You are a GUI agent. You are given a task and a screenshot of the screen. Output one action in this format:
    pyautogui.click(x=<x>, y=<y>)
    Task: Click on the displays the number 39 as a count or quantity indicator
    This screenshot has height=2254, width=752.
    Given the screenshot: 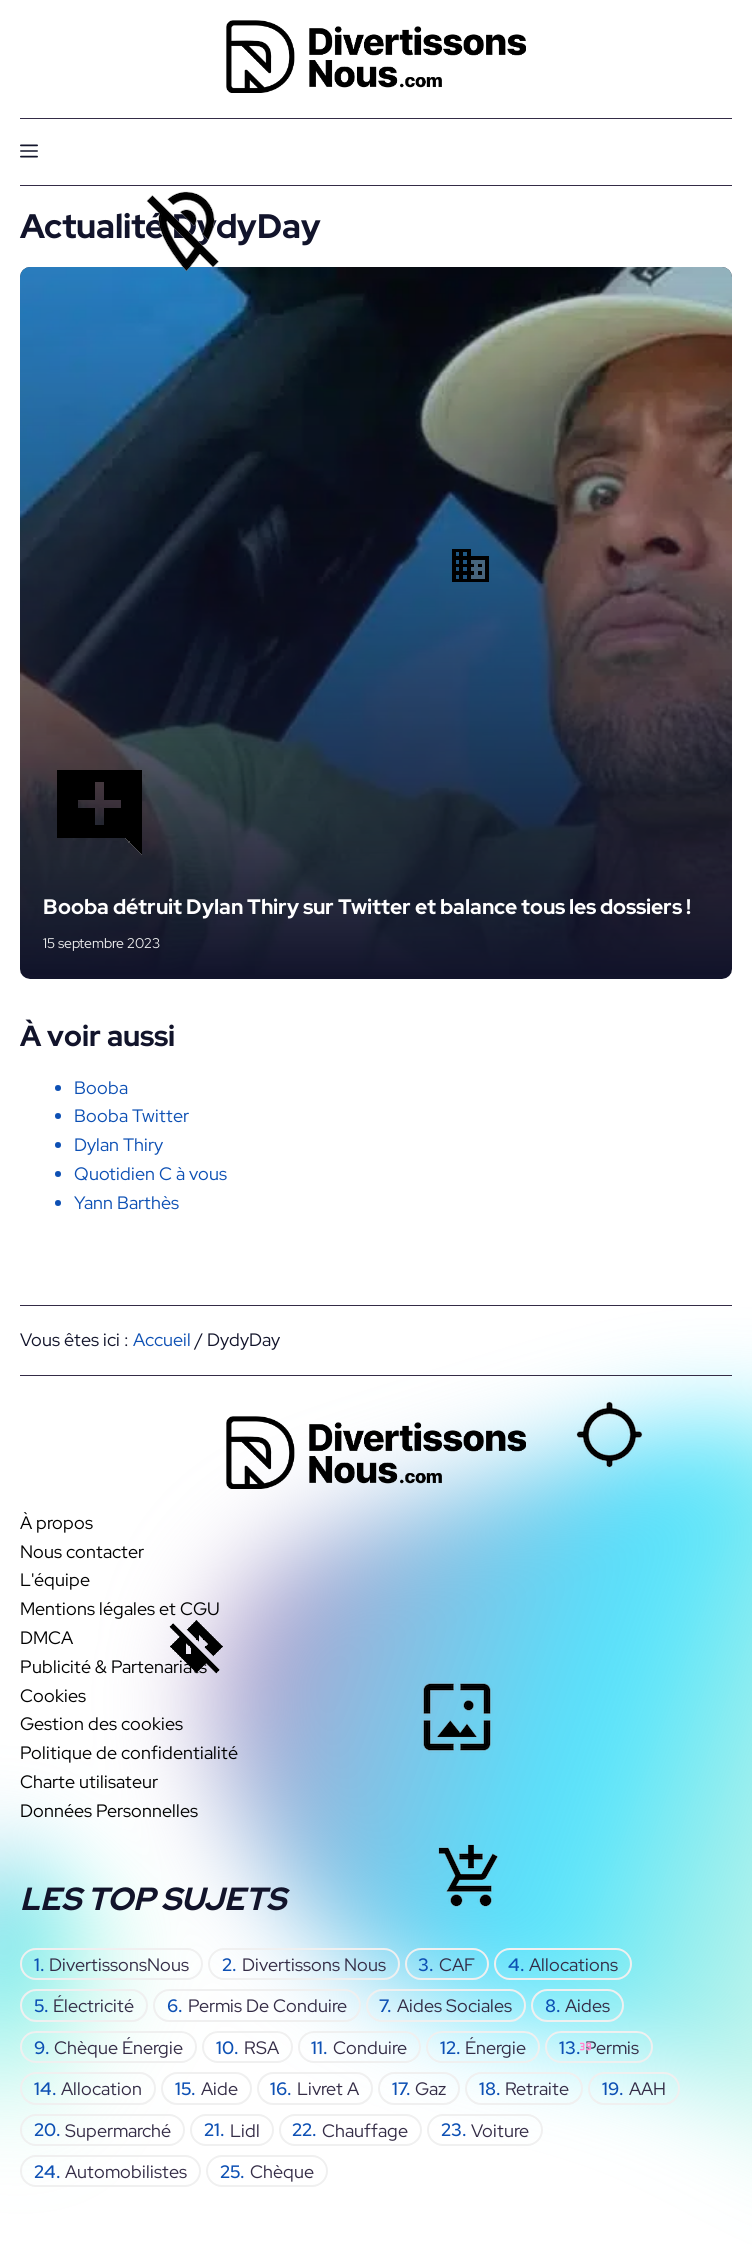 What is the action you would take?
    pyautogui.click(x=585, y=2046)
    